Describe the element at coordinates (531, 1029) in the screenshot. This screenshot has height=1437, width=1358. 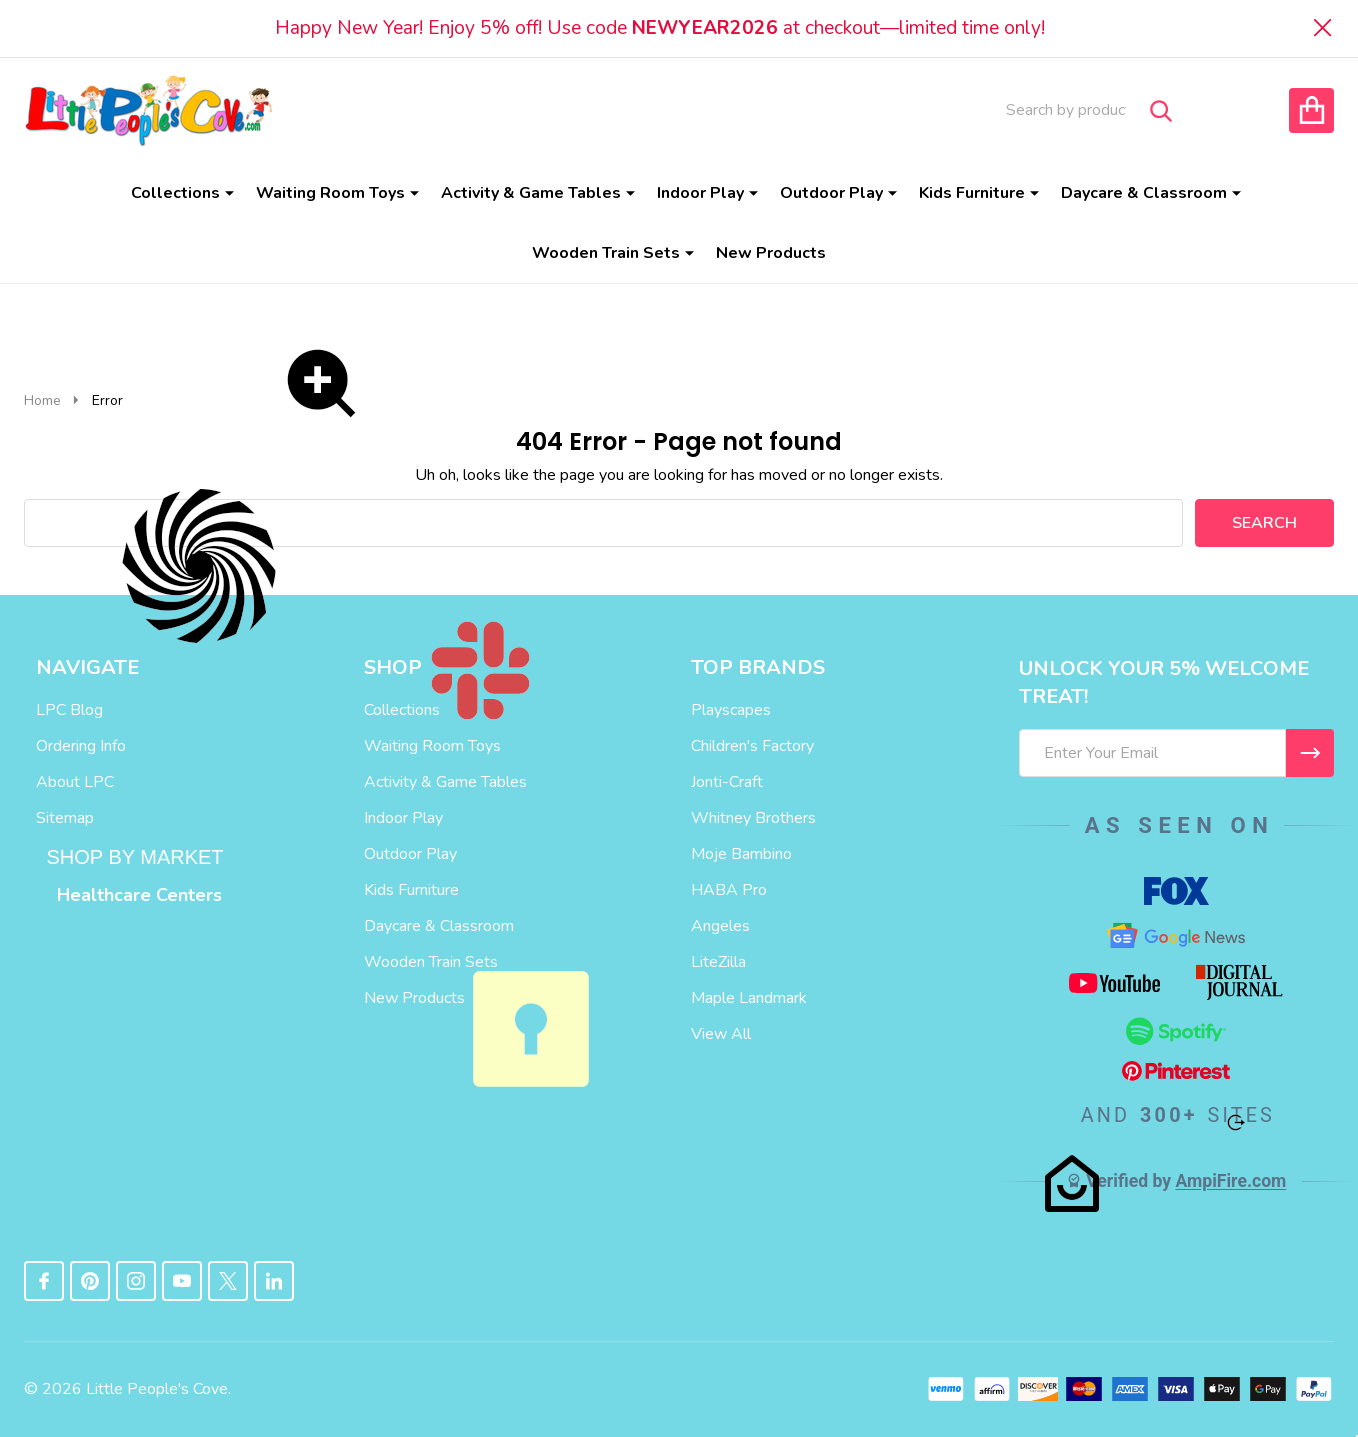
I see `access smart lock controls` at that location.